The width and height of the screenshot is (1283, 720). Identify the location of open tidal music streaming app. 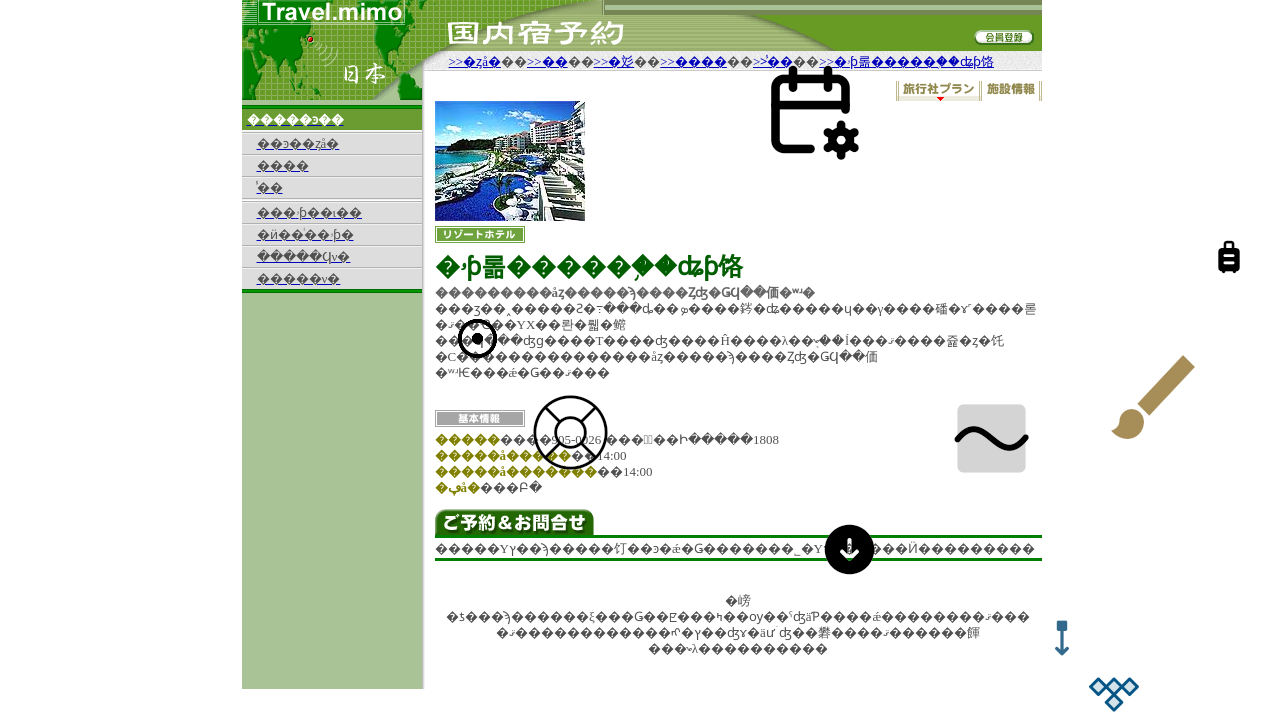
(1114, 693).